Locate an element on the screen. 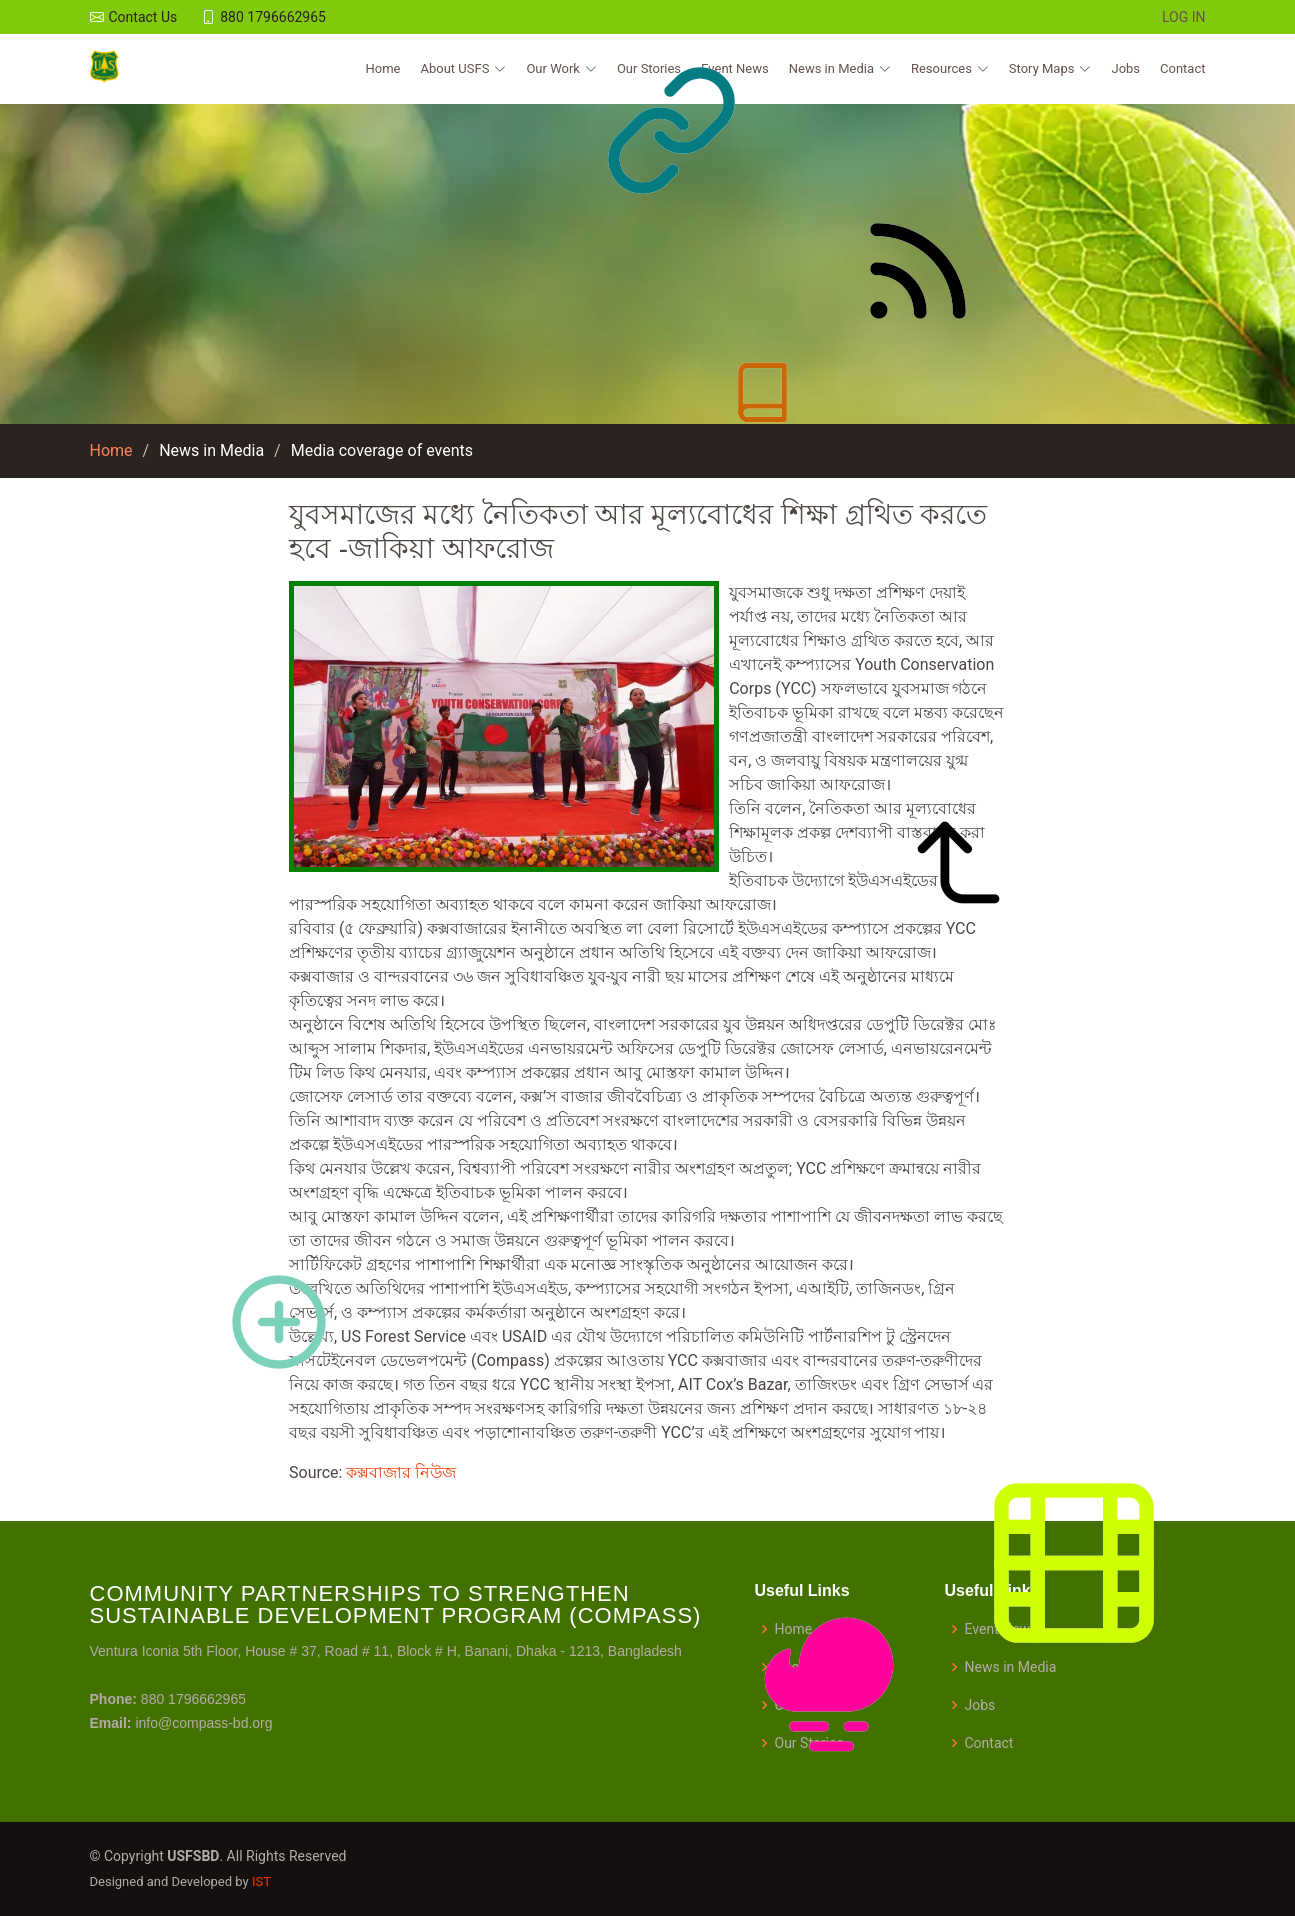  add a new item is located at coordinates (279, 1322).